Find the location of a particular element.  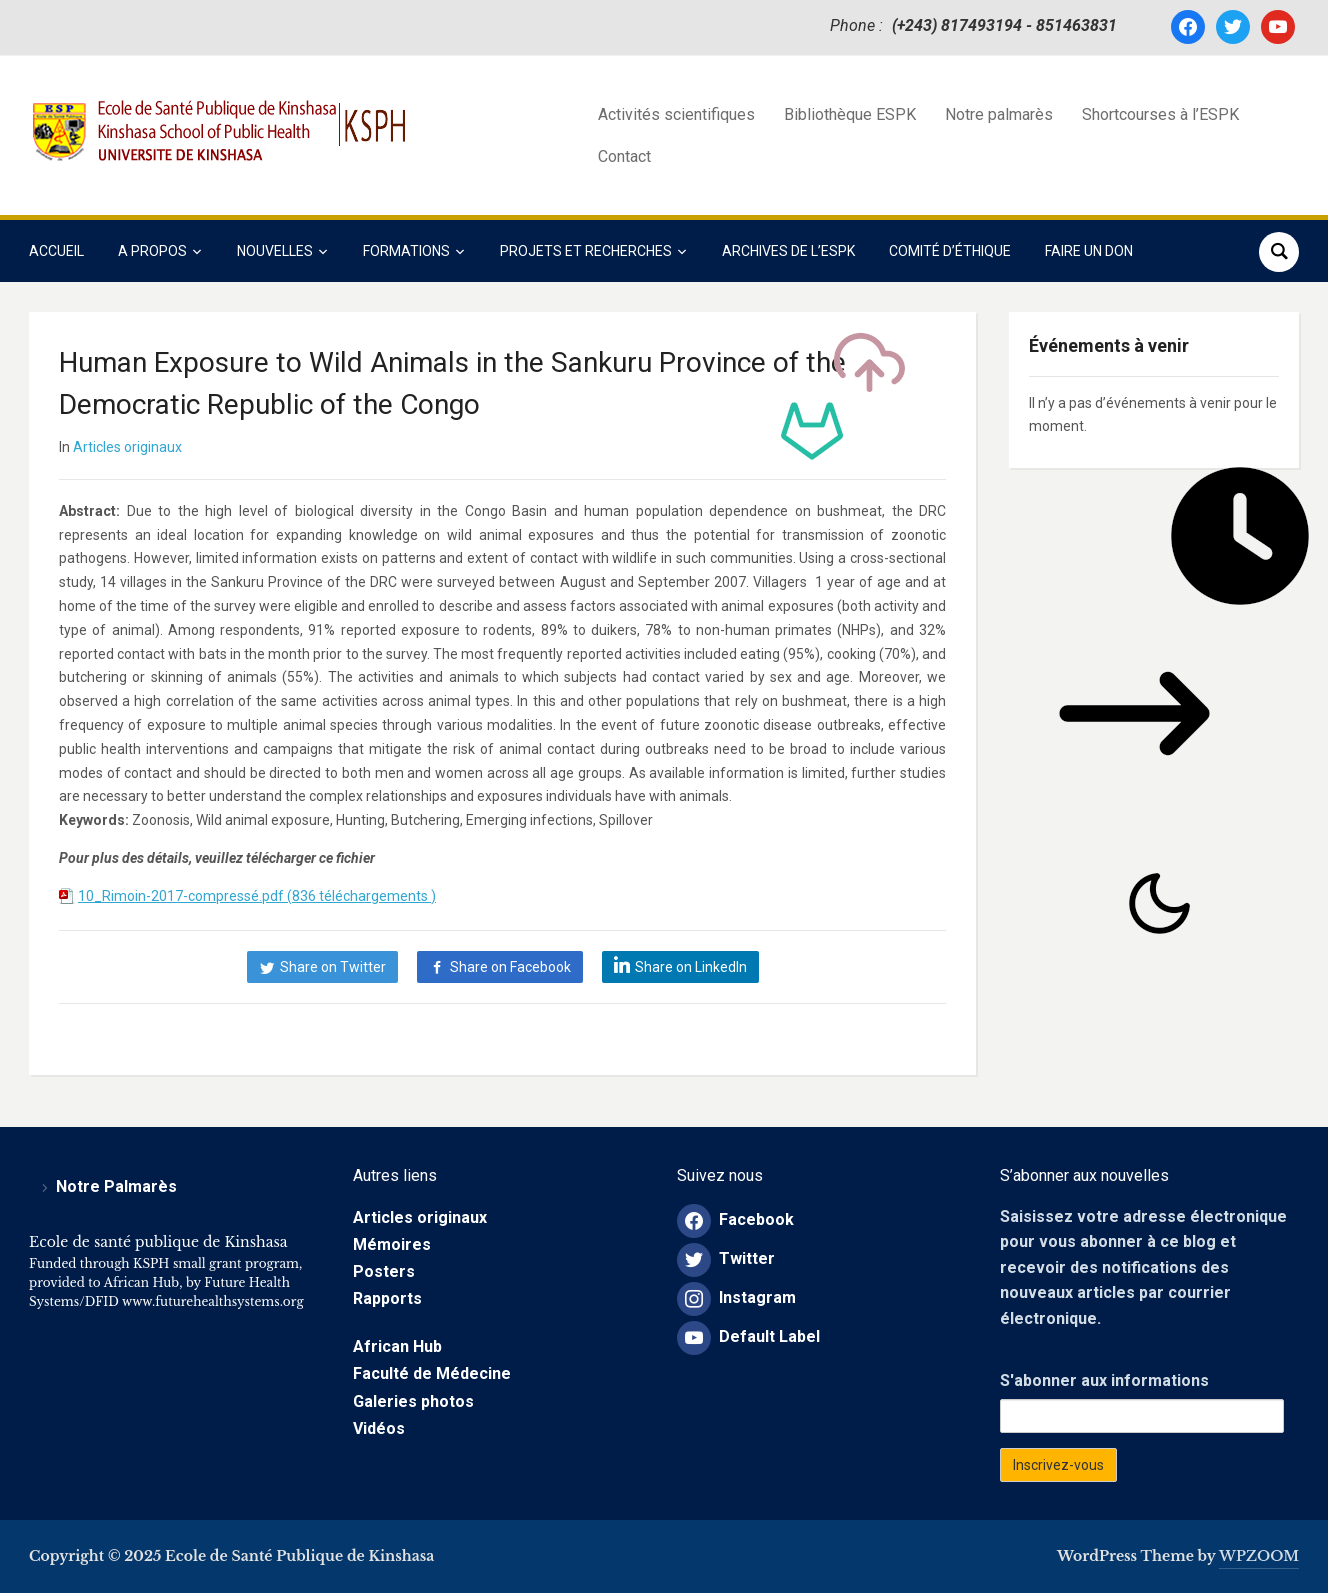

toggle dark mode or night theme is located at coordinates (1159, 903).